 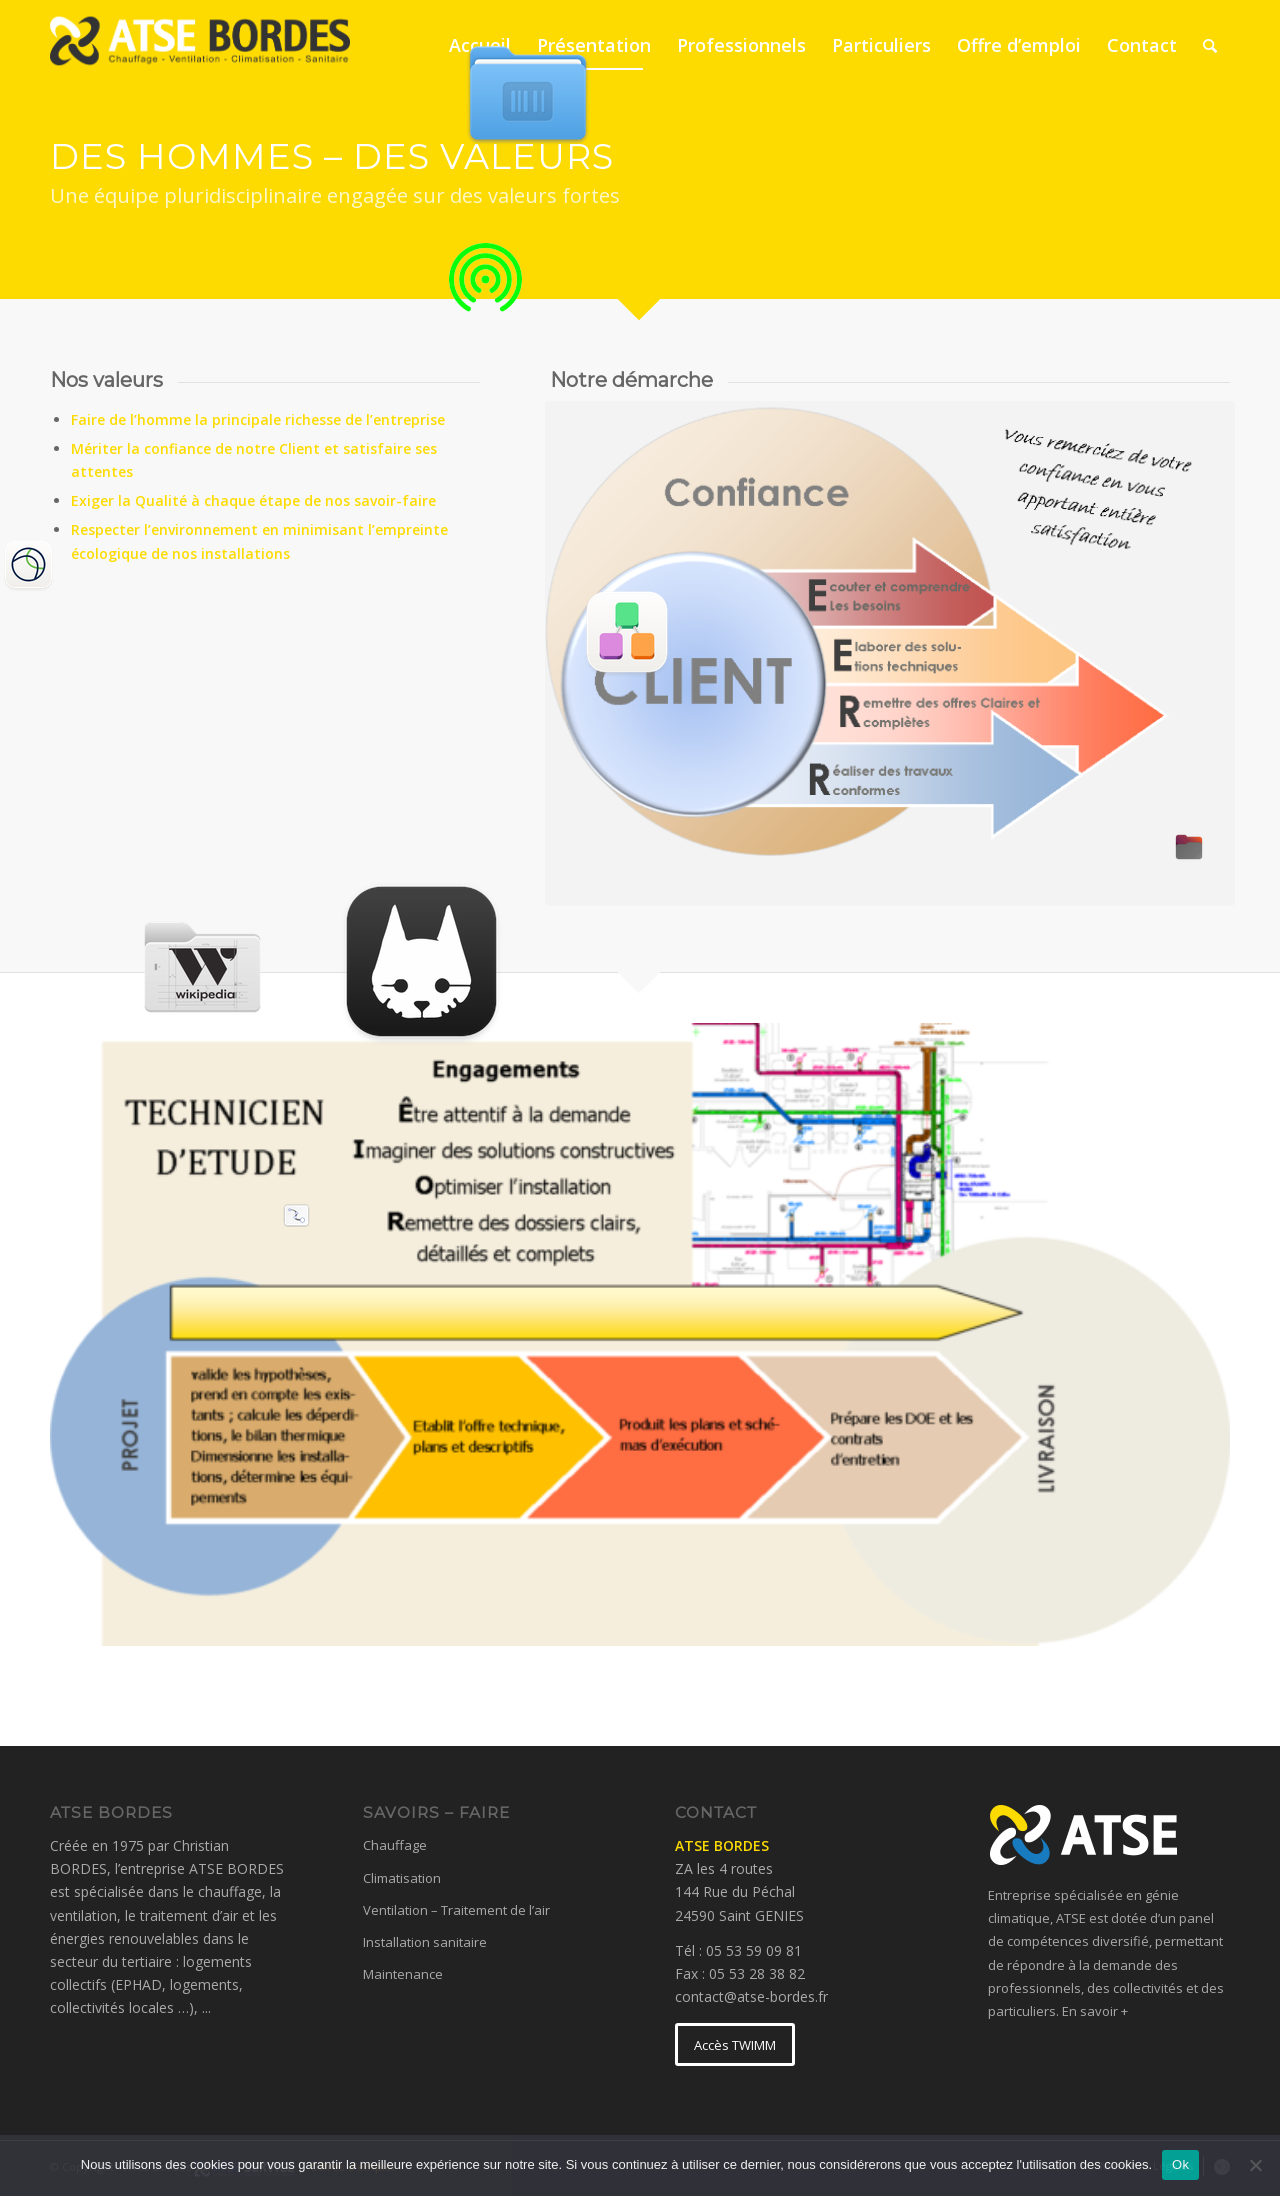 I want to click on open folder containing saved wikipedia articles, so click(x=202, y=970).